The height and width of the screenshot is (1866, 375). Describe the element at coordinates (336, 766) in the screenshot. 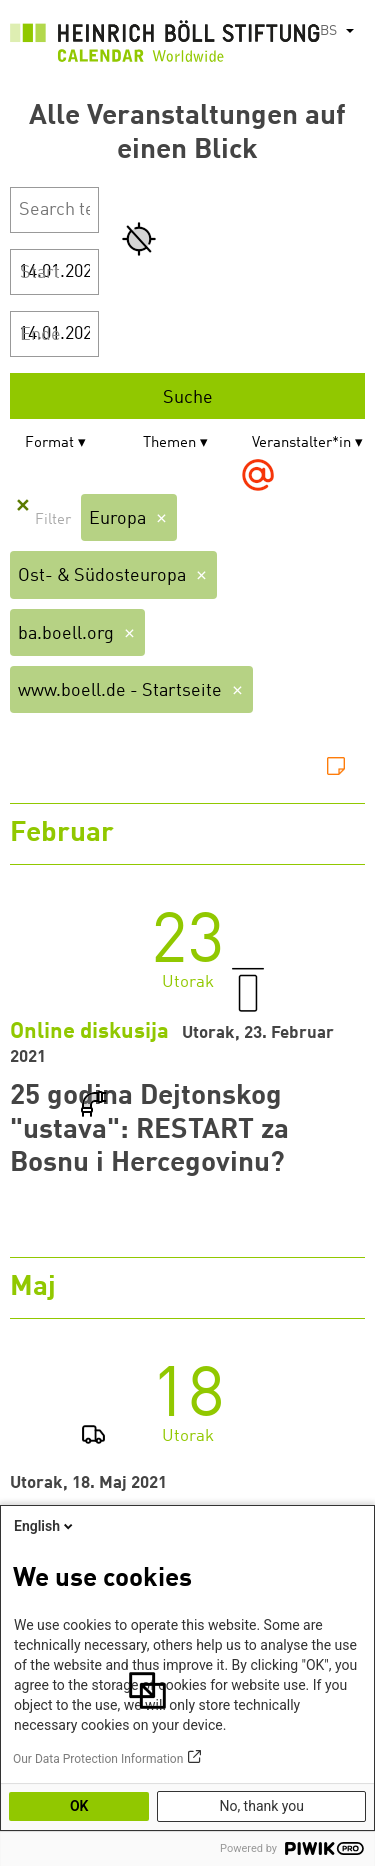

I see `create a new note` at that location.